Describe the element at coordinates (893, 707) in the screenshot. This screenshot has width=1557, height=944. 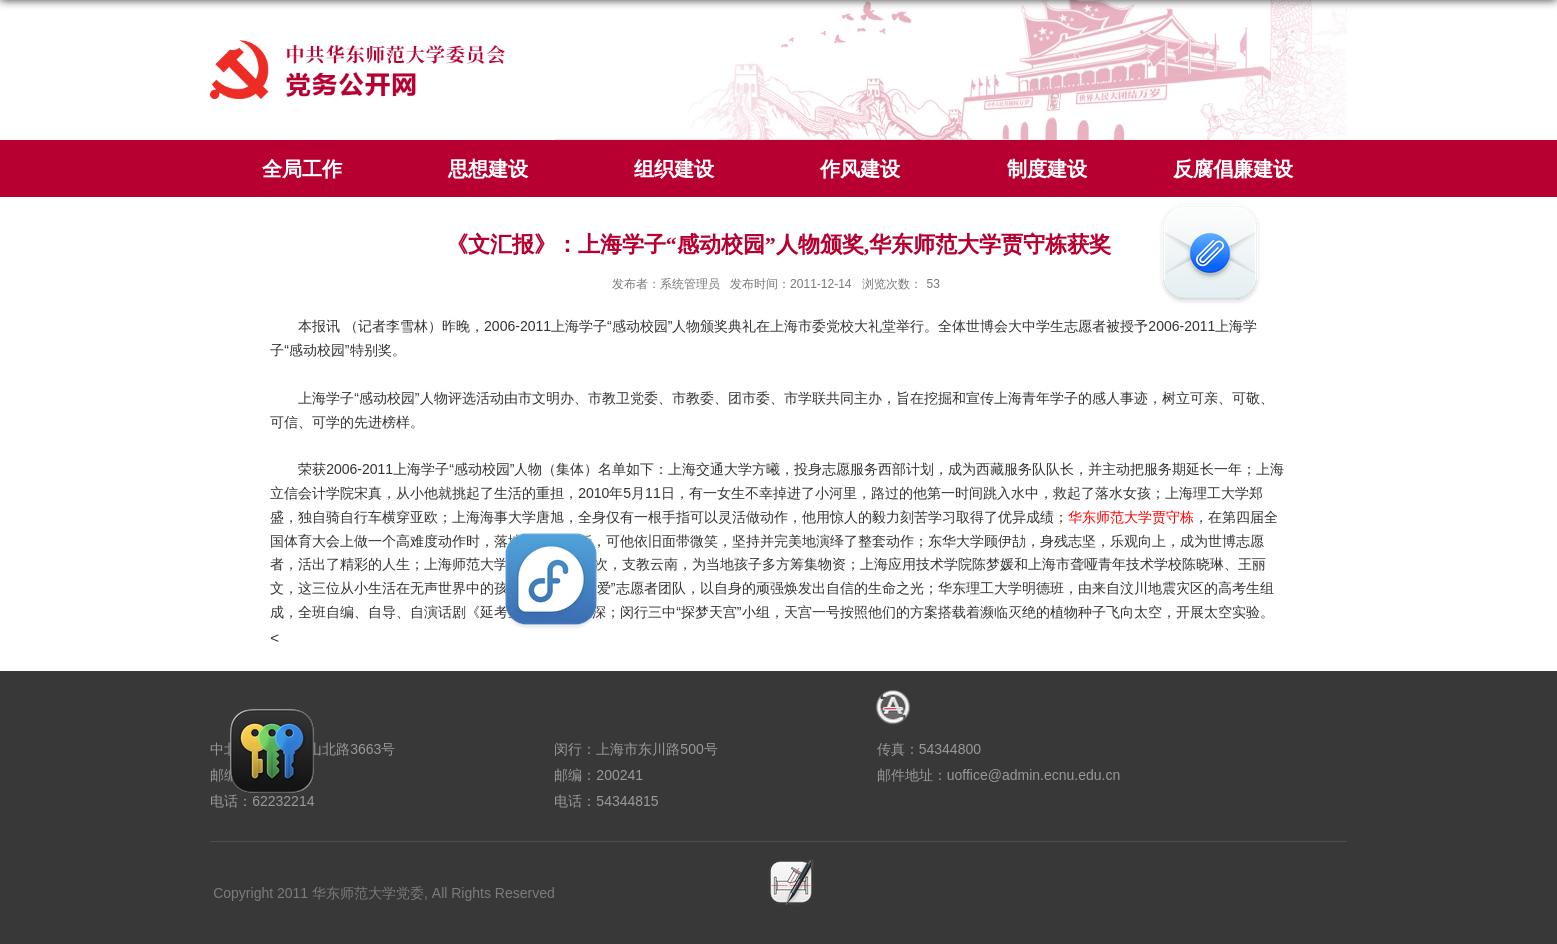
I see `check for available software updates` at that location.